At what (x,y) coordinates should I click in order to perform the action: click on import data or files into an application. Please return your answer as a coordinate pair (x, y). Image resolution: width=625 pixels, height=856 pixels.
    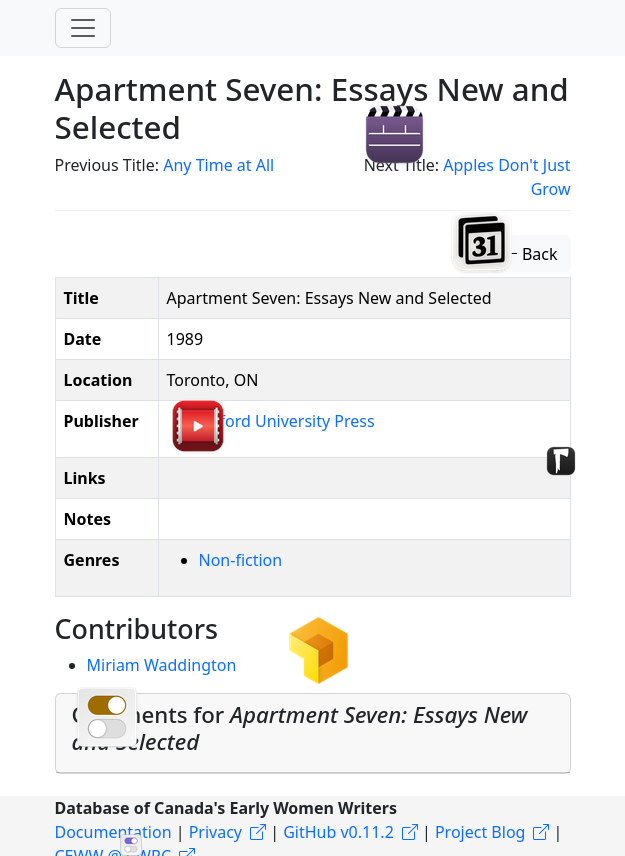
    Looking at the image, I should click on (318, 650).